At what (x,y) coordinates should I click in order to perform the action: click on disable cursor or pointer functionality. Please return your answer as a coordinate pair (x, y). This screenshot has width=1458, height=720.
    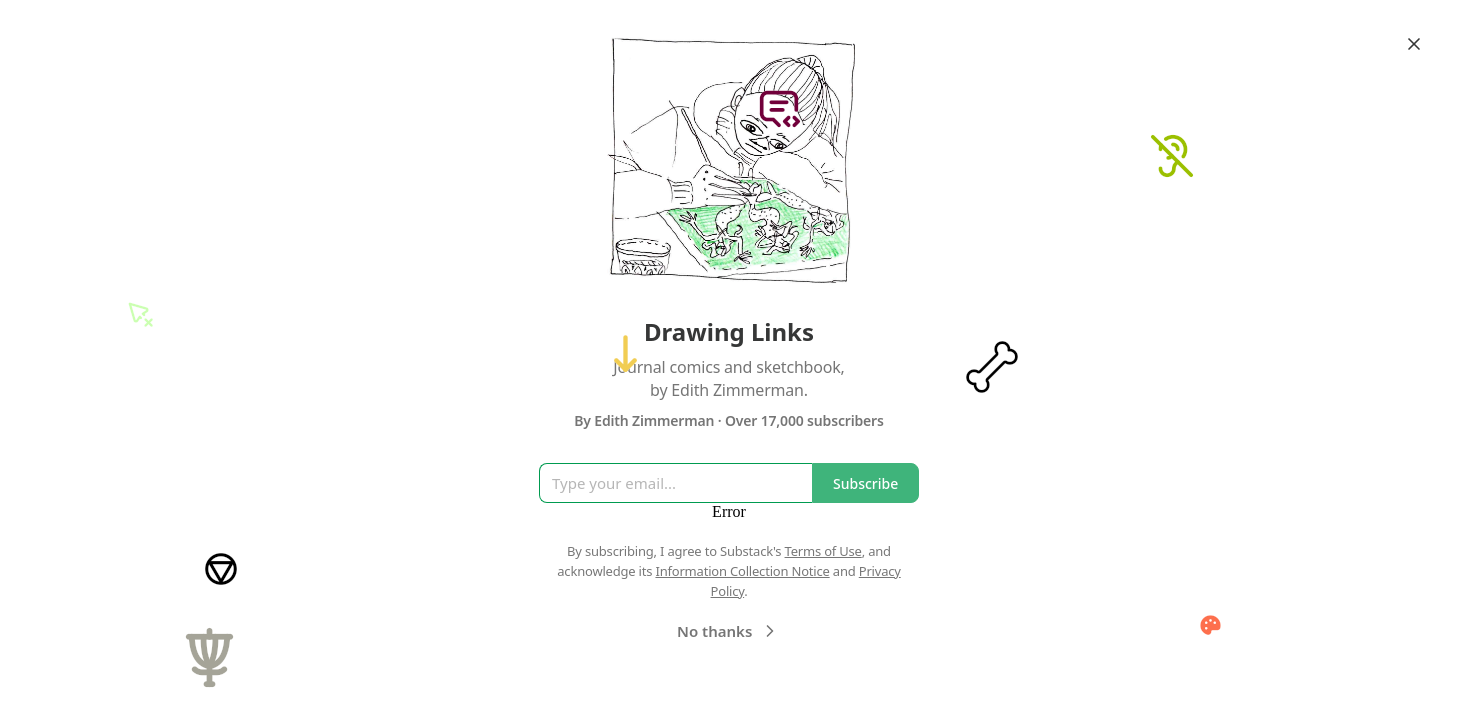
    Looking at the image, I should click on (139, 313).